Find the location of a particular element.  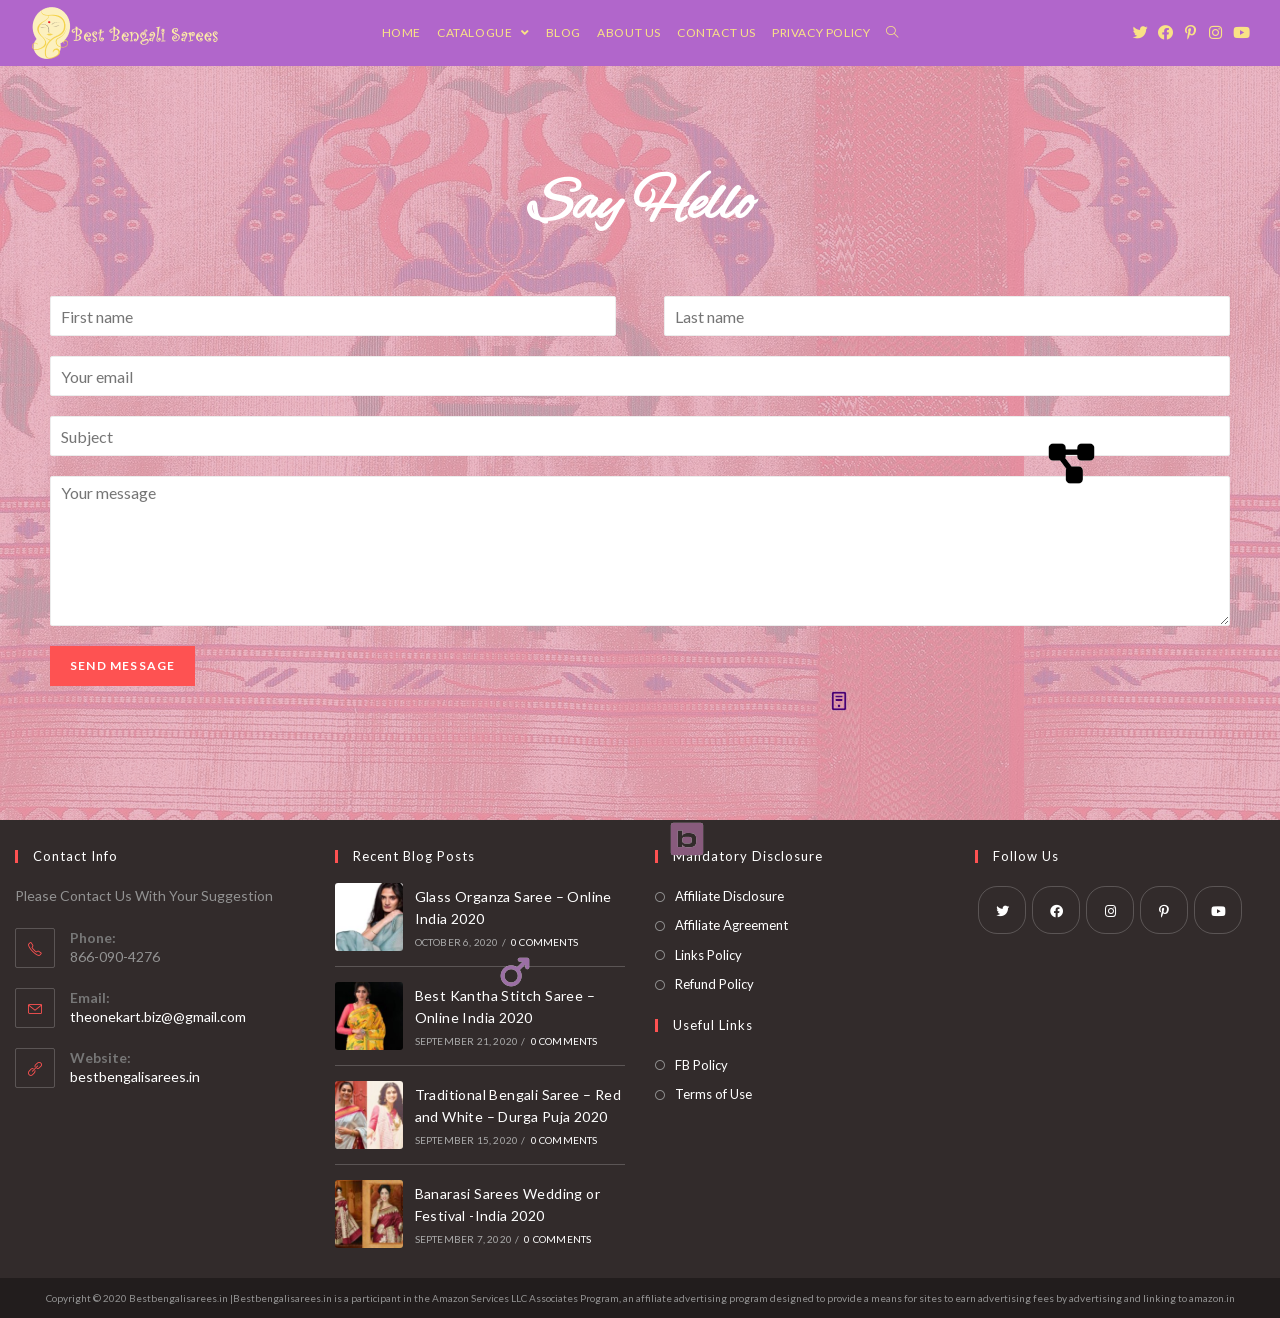

indicates male gender selection is located at coordinates (514, 973).